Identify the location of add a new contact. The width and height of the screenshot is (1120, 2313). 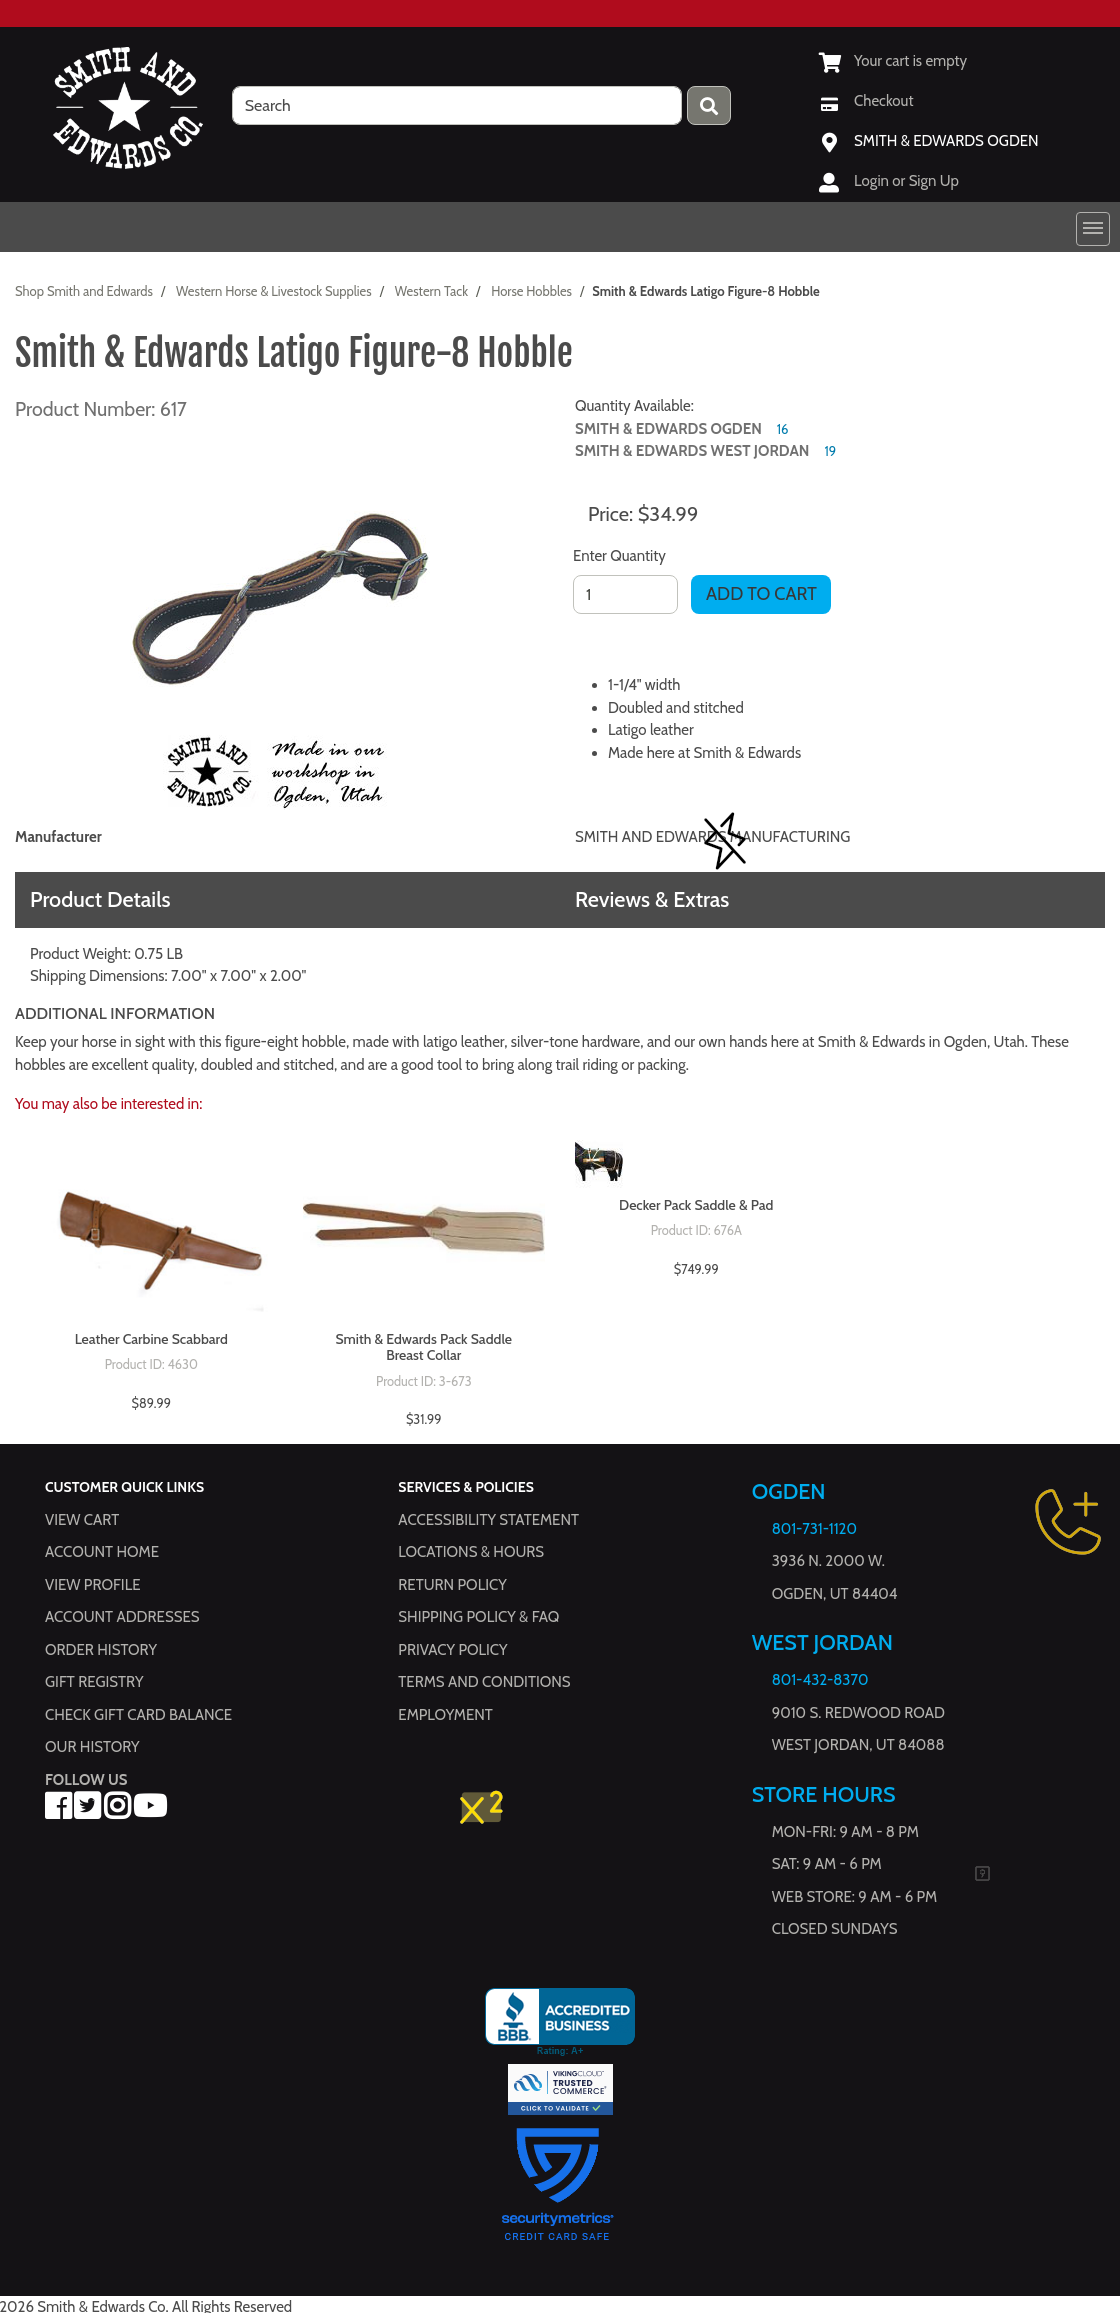
(1069, 1520).